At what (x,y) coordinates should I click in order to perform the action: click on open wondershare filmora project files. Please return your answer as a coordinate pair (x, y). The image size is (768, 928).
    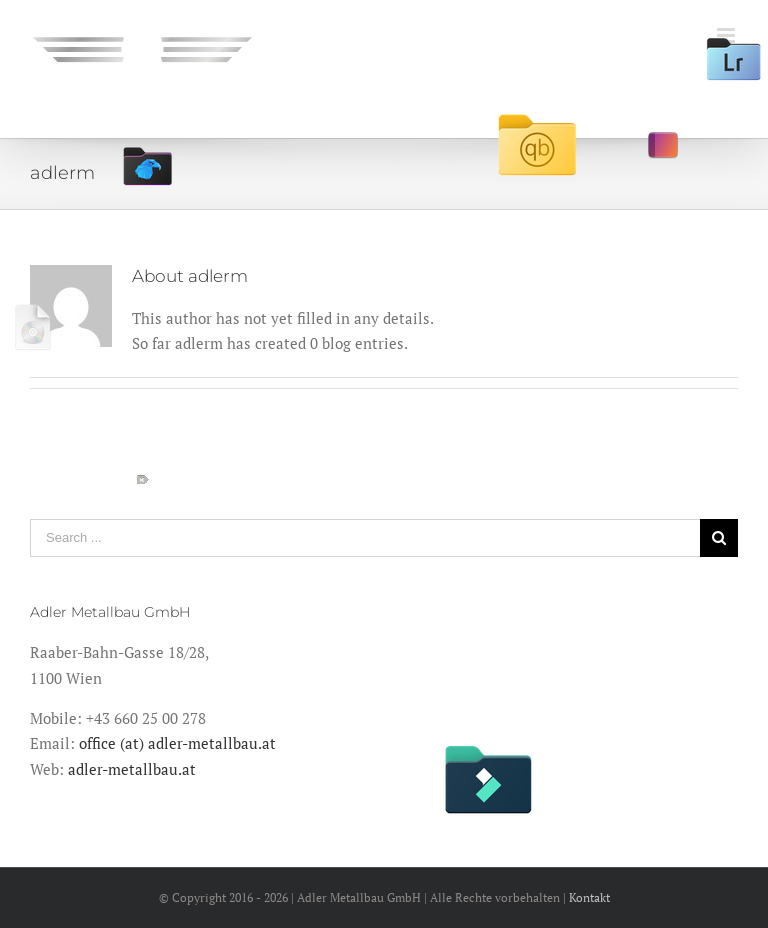
    Looking at the image, I should click on (488, 782).